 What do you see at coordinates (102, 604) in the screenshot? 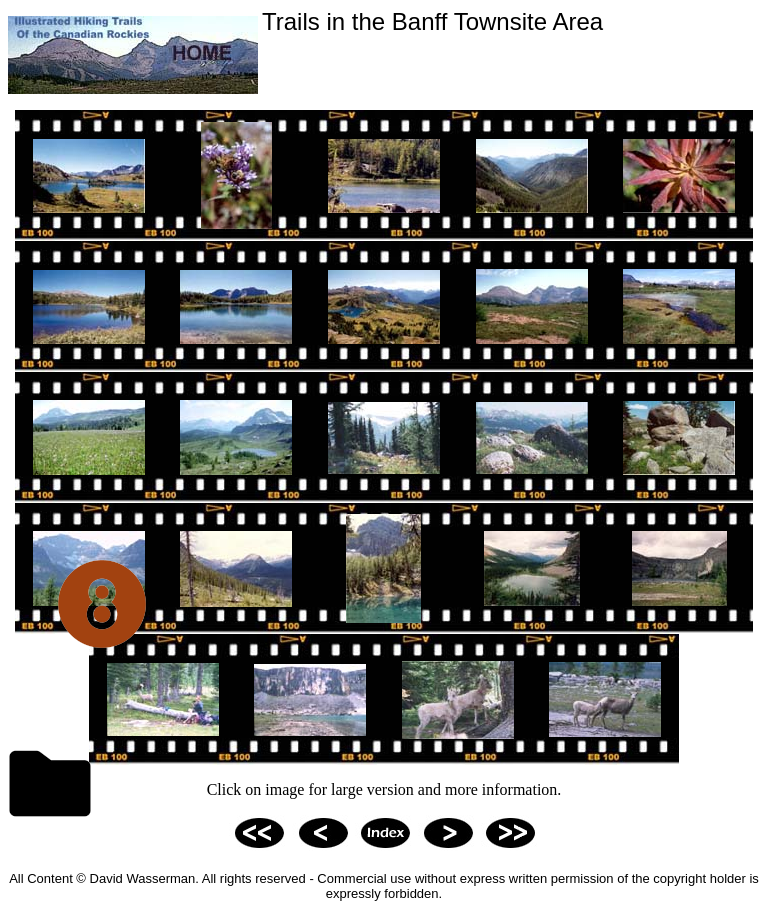
I see `indicates step 8 in a multi-step process` at bounding box center [102, 604].